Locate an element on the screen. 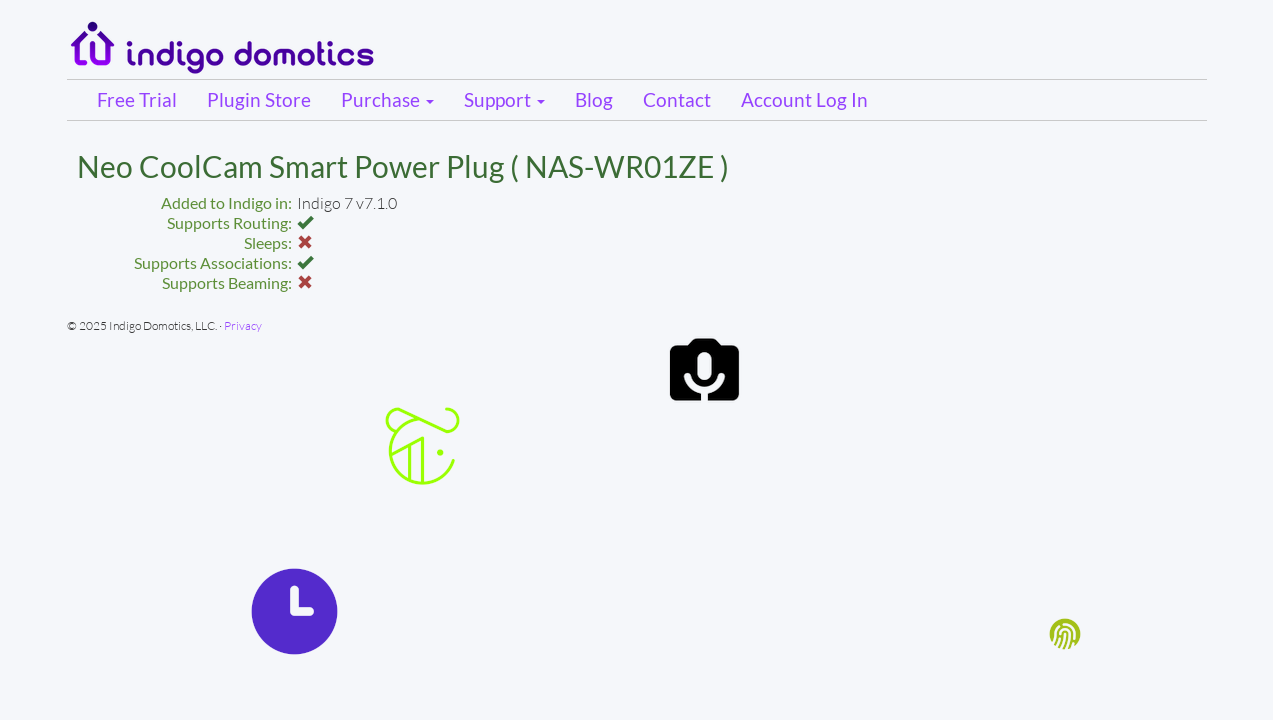 The image size is (1273, 720). manage camera and microphone permissions is located at coordinates (704, 369).